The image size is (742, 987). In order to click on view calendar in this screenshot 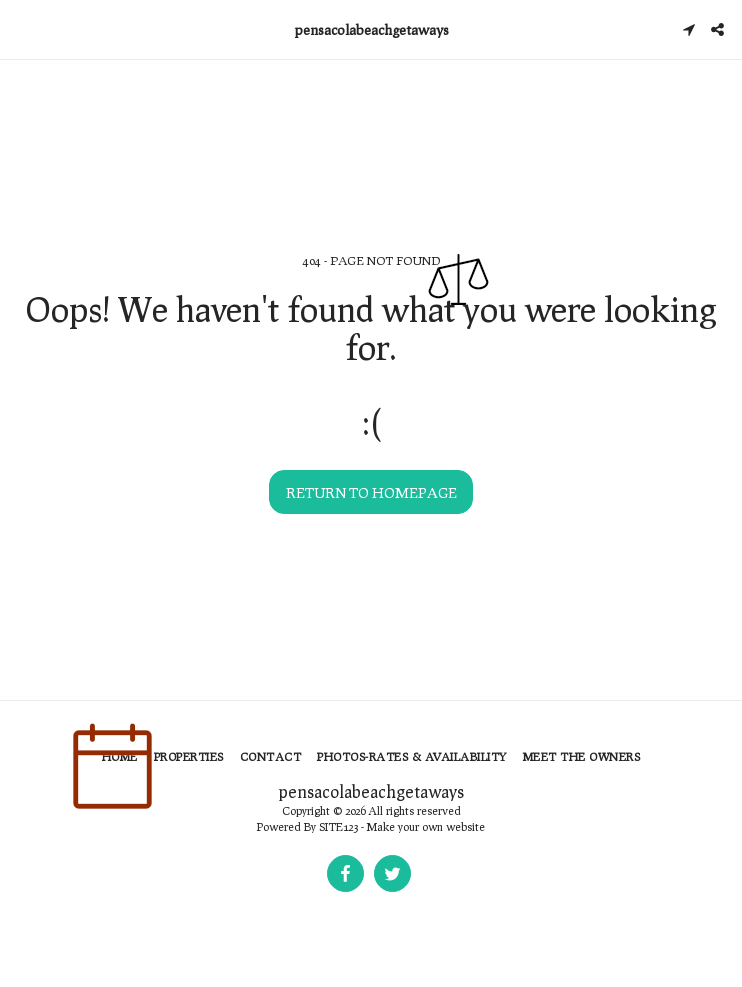, I will do `click(112, 769)`.